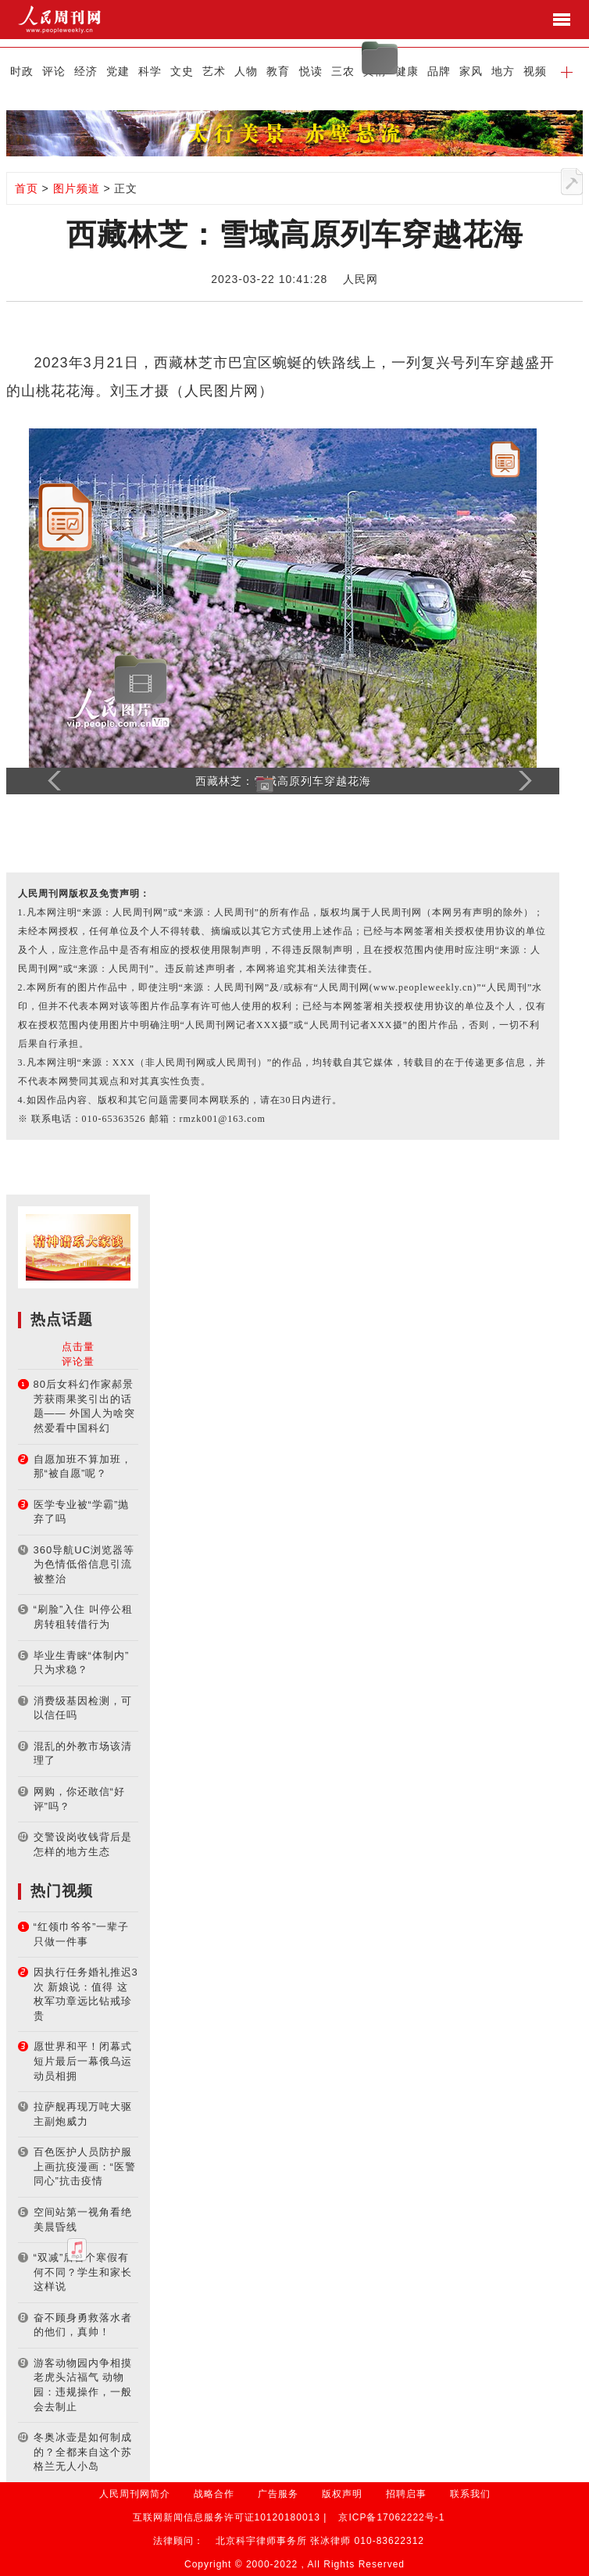 The width and height of the screenshot is (589, 2576). Describe the element at coordinates (505, 459) in the screenshot. I see `open a presentation template file` at that location.